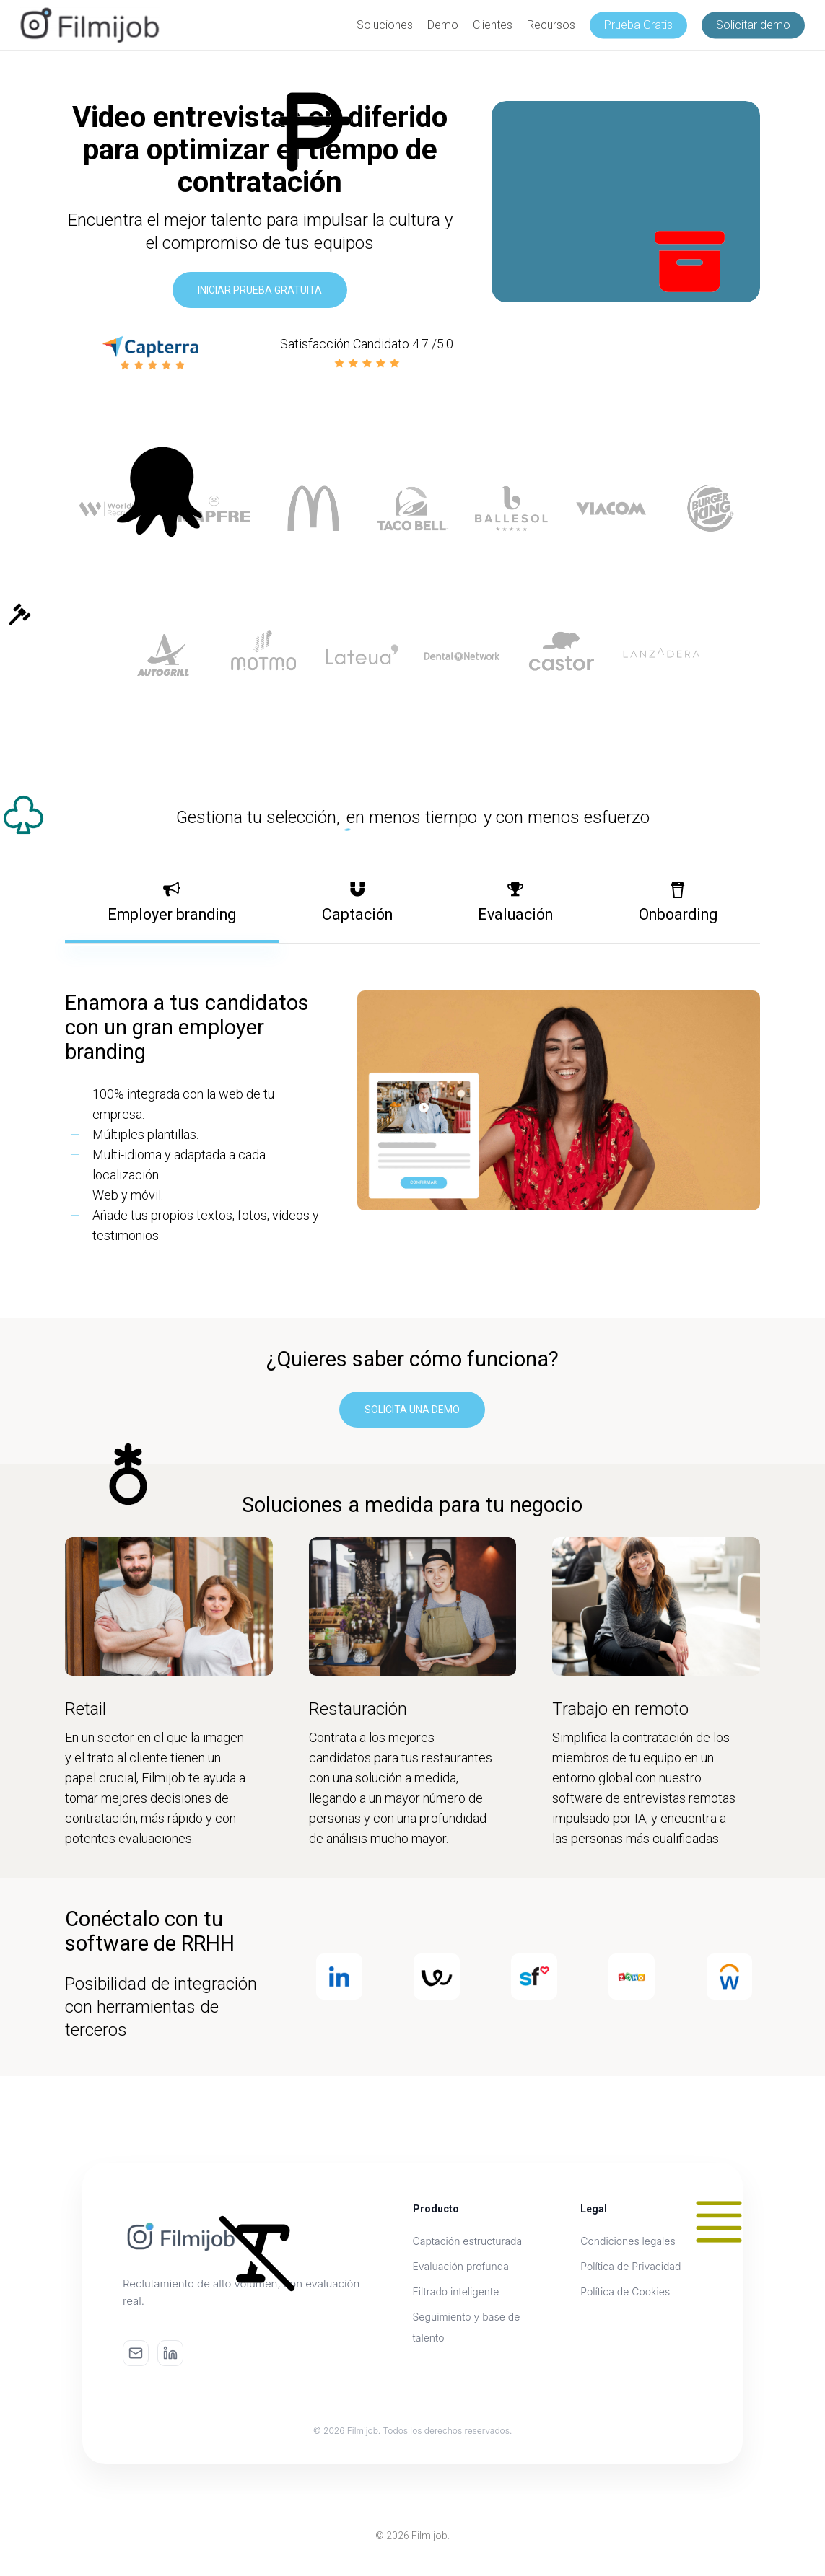 The width and height of the screenshot is (825, 2576). I want to click on indicates non-binary gender identity option, so click(128, 1474).